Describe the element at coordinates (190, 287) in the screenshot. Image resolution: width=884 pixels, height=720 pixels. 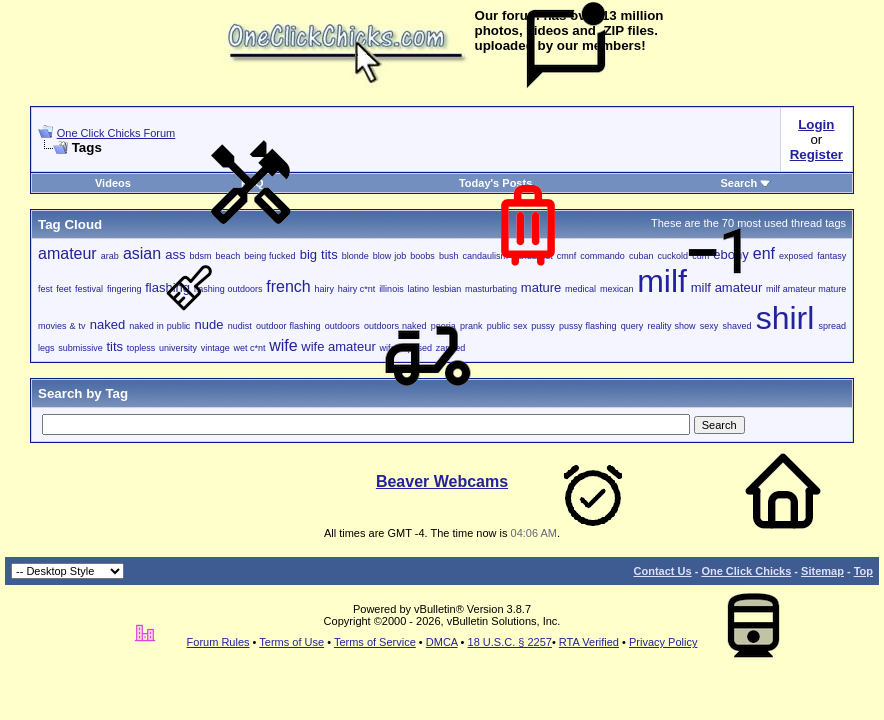
I see `access painting or drawing tools` at that location.